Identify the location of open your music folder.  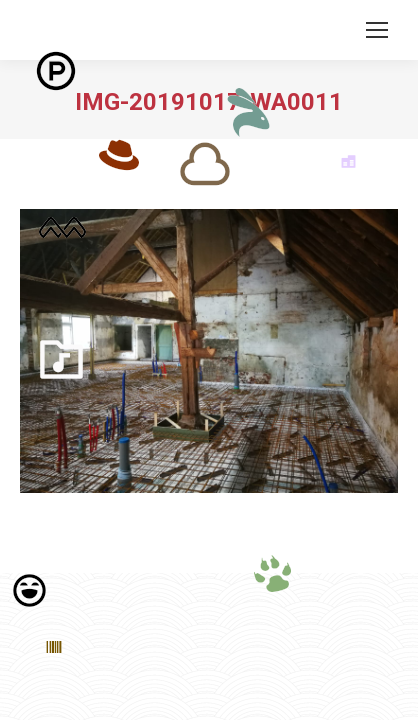
(61, 359).